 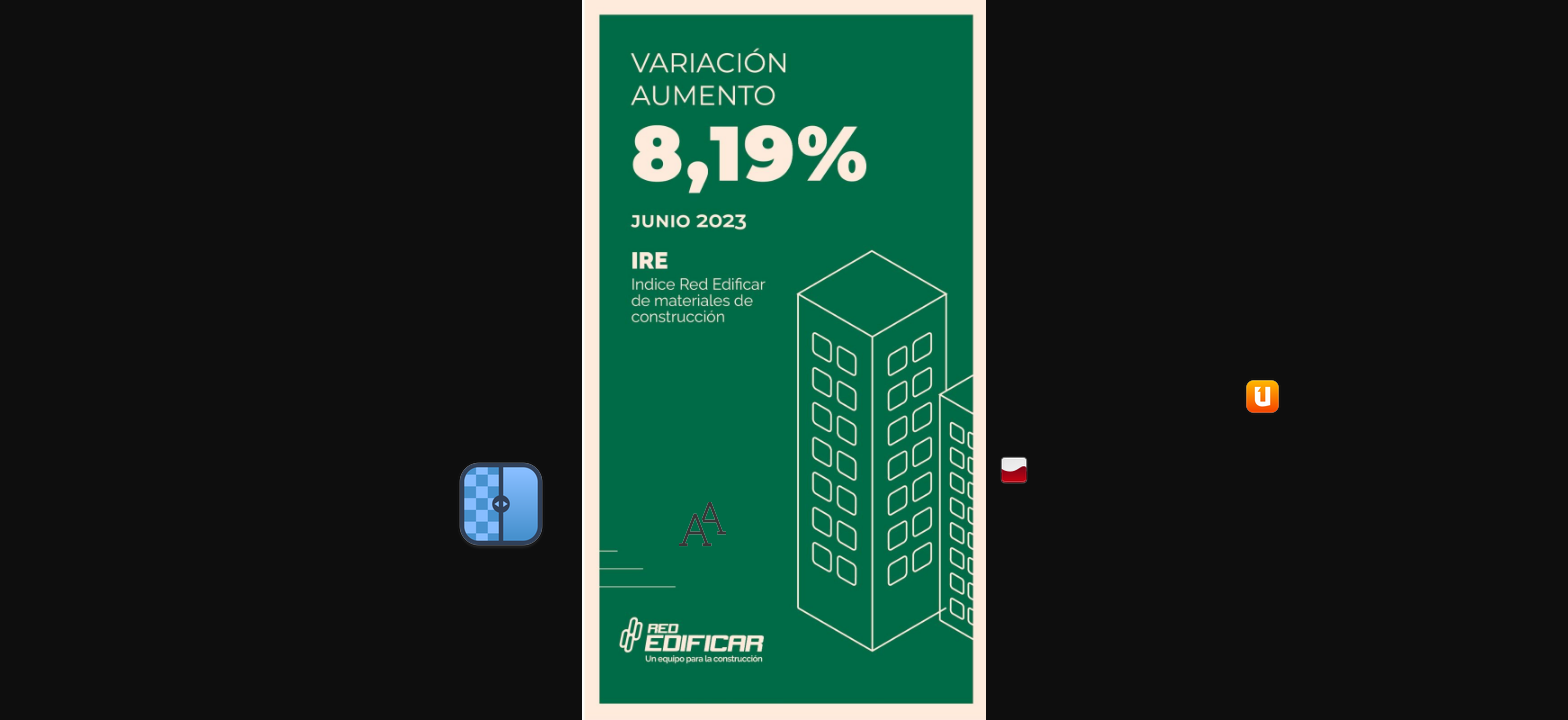 I want to click on open Upscayl image upscaling app, so click(x=501, y=504).